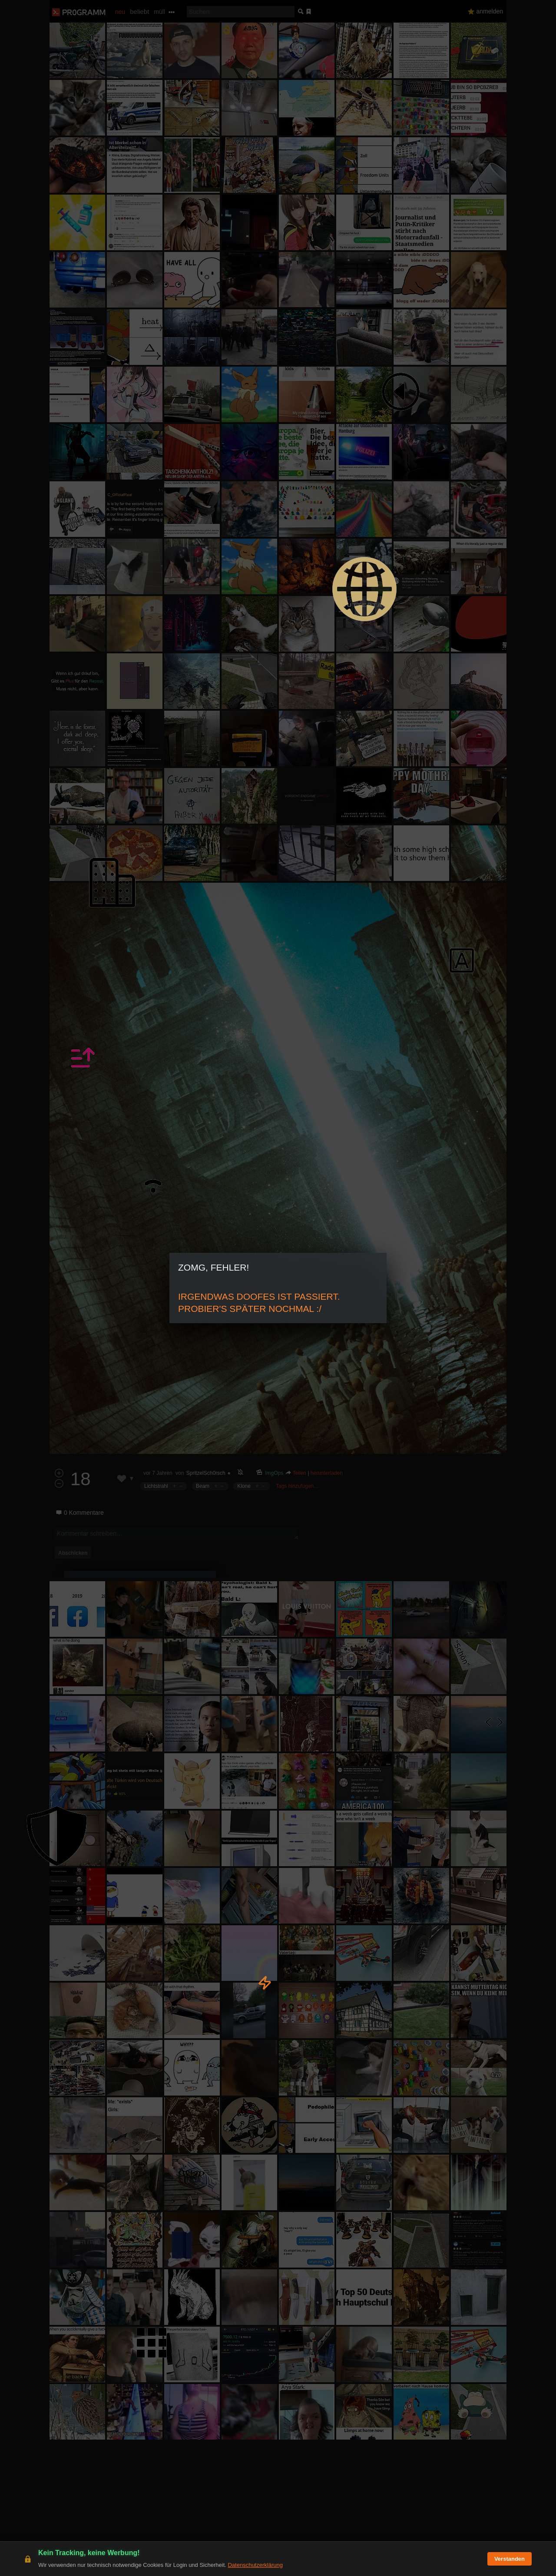  What do you see at coordinates (153, 1177) in the screenshot?
I see `indicates weak wifi signal strength` at bounding box center [153, 1177].